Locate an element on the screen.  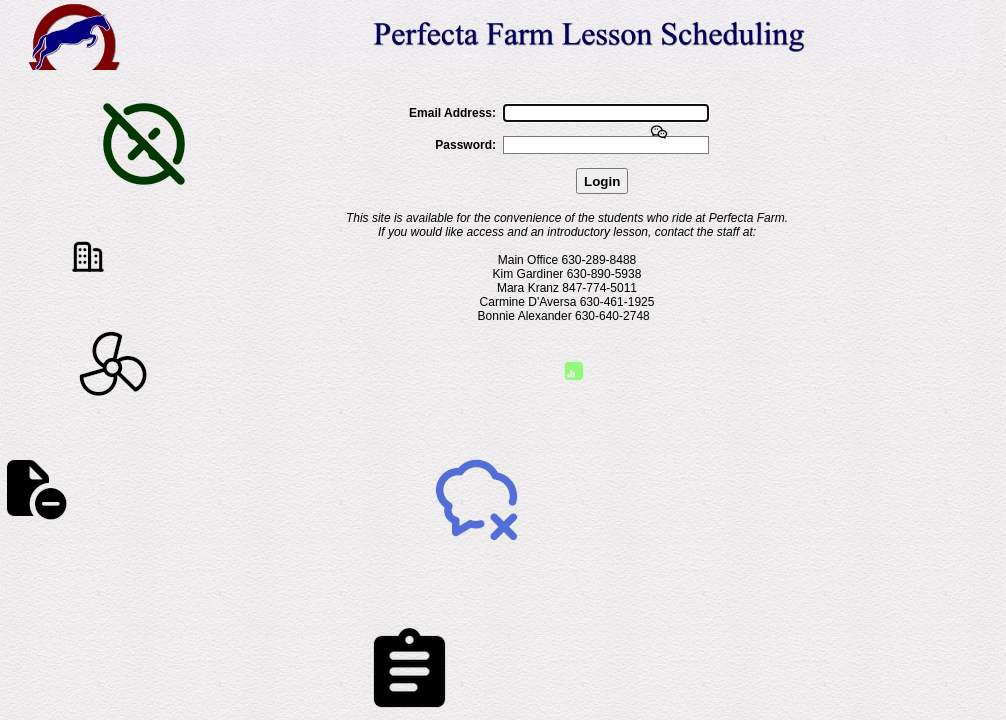
view assignments or tasks is located at coordinates (409, 671).